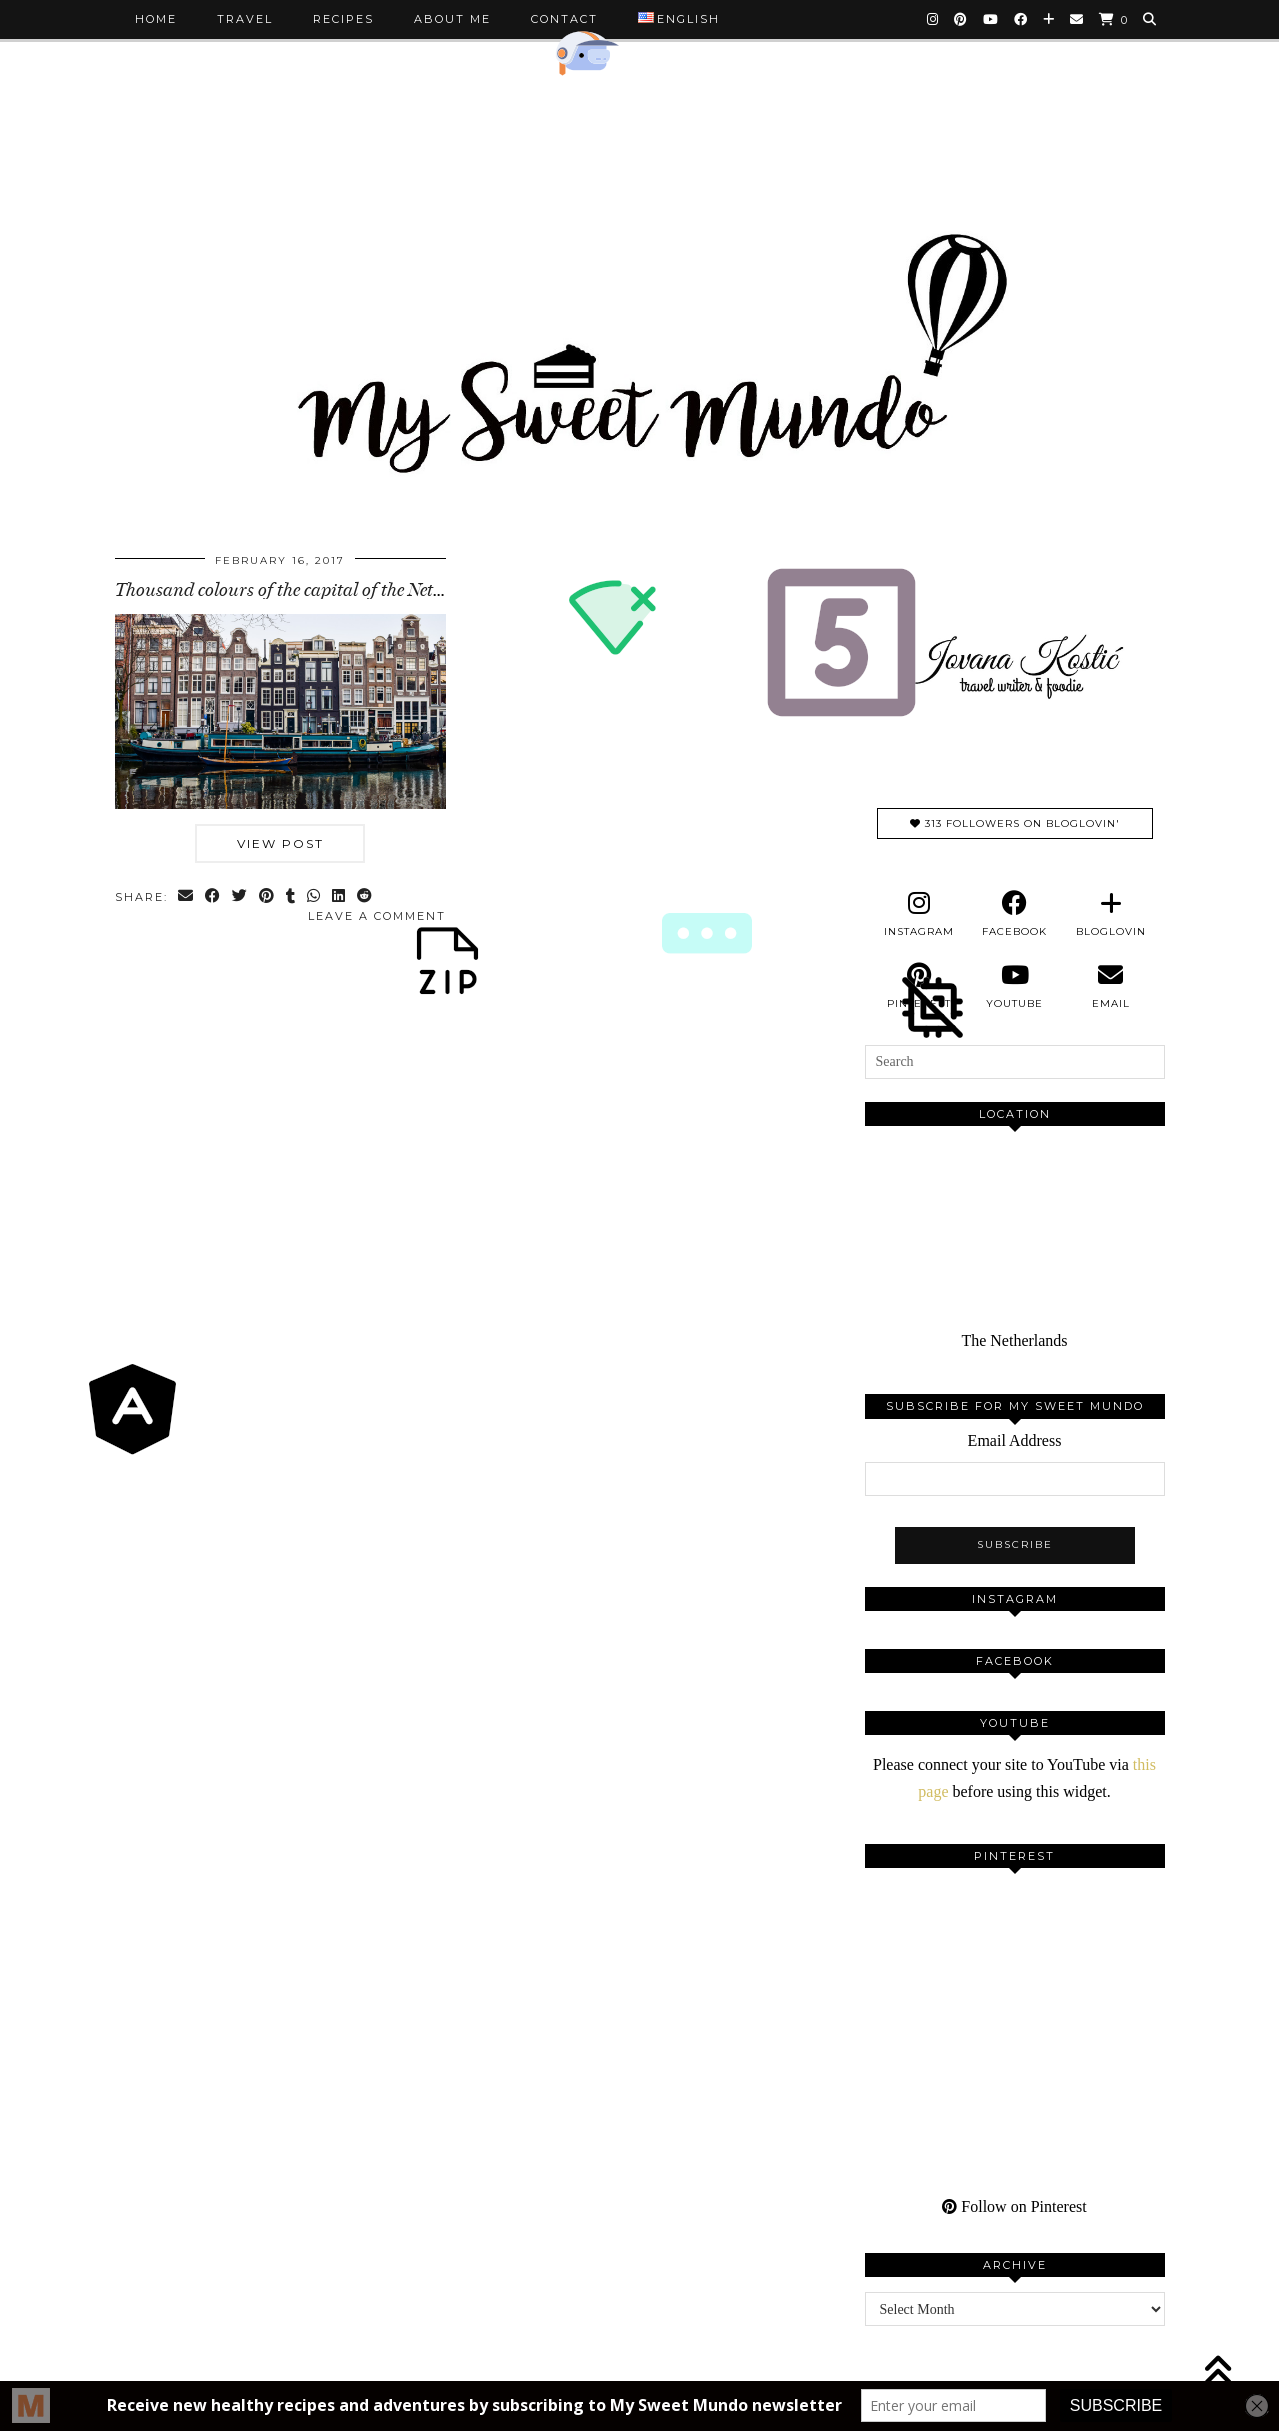 This screenshot has width=1279, height=2431. Describe the element at coordinates (707, 931) in the screenshot. I see `access more options or actions` at that location.